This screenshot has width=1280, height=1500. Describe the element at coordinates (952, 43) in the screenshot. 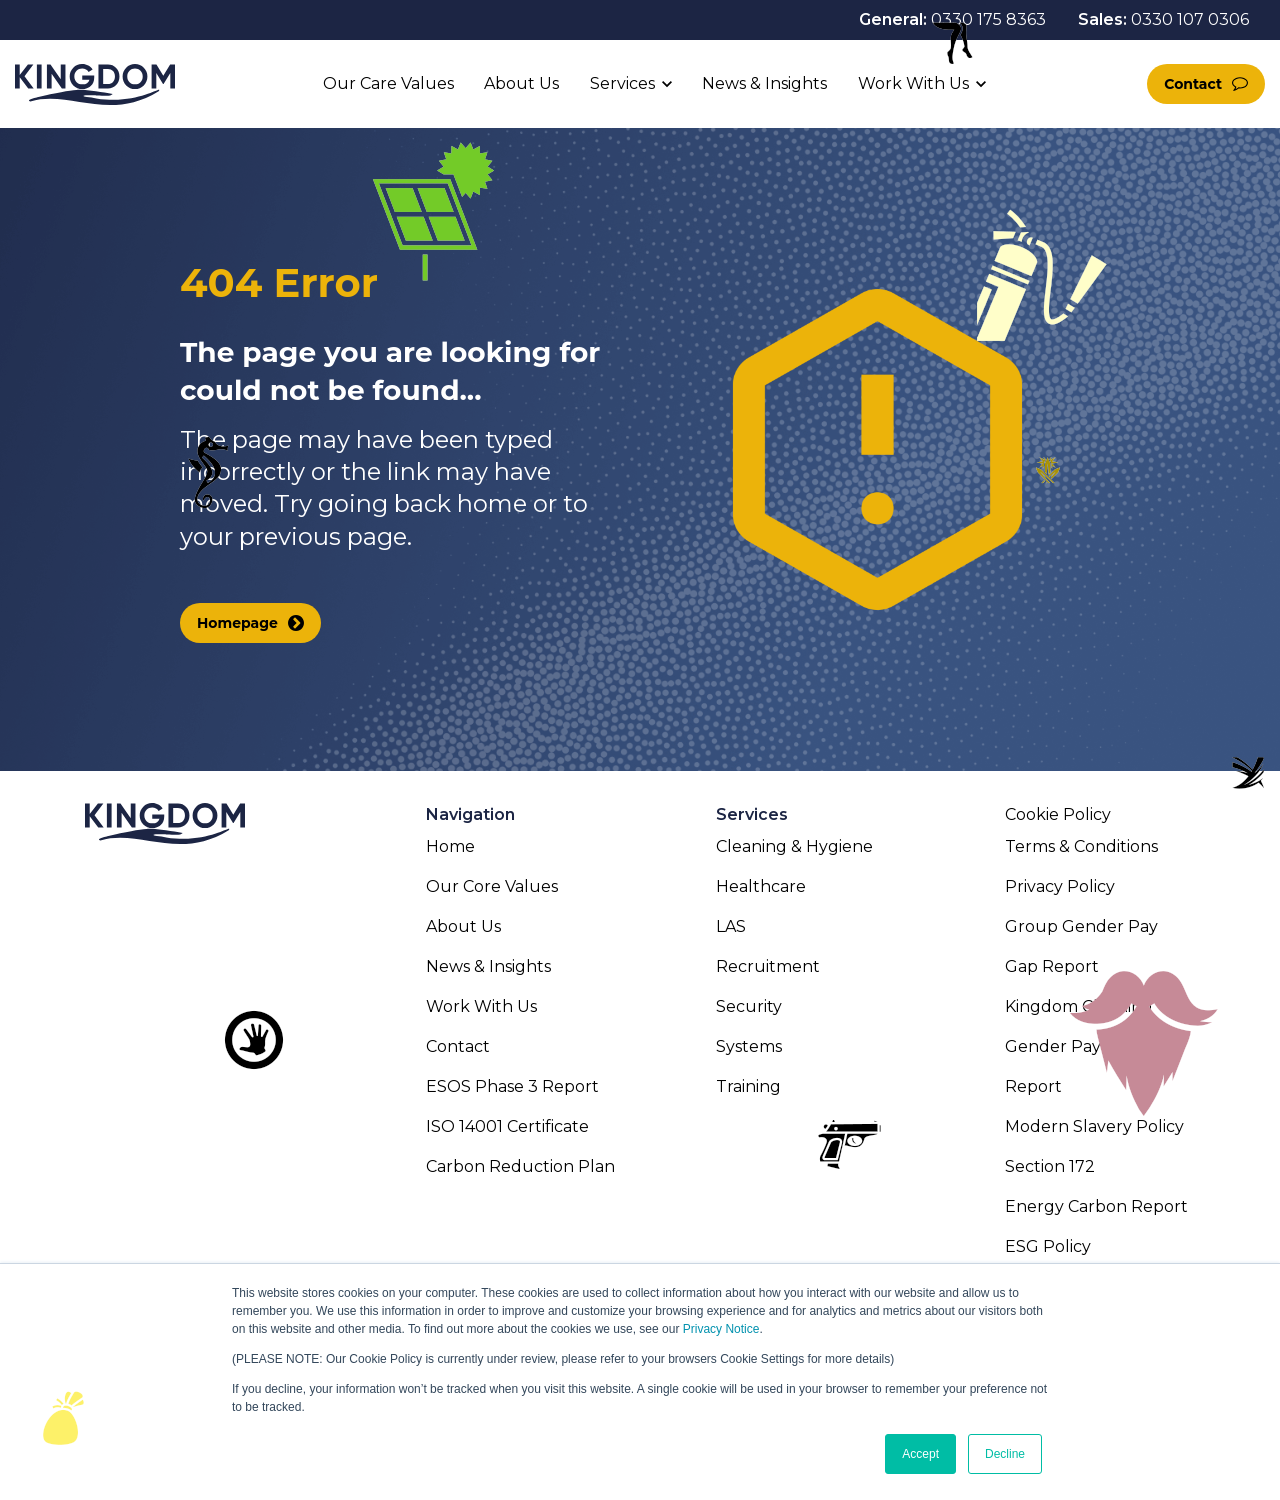

I see `select female character legs or lower body` at that location.